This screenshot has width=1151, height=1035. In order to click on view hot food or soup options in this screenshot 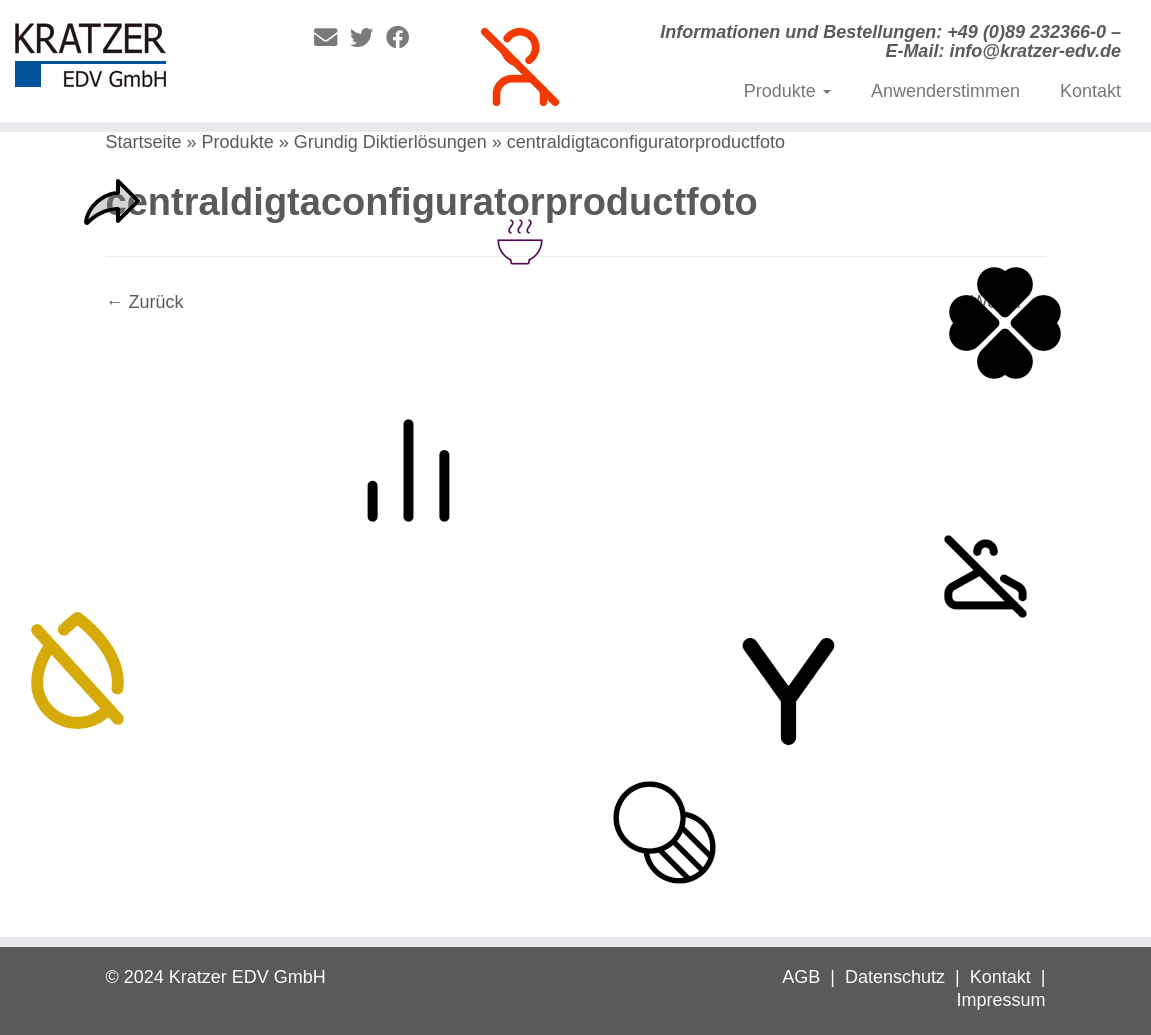, I will do `click(520, 242)`.